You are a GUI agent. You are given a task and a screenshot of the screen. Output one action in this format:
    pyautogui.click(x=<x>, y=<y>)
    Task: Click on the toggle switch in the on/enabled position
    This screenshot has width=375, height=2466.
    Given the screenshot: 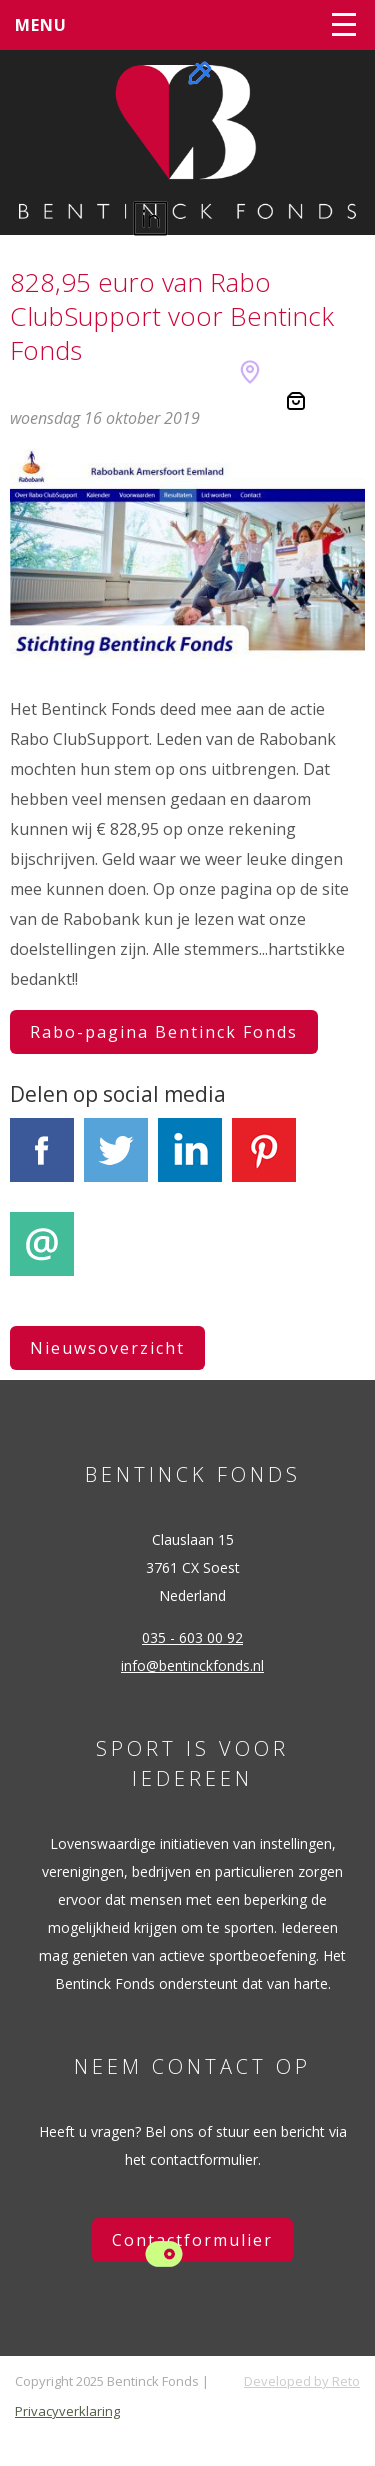 What is the action you would take?
    pyautogui.click(x=164, y=2254)
    